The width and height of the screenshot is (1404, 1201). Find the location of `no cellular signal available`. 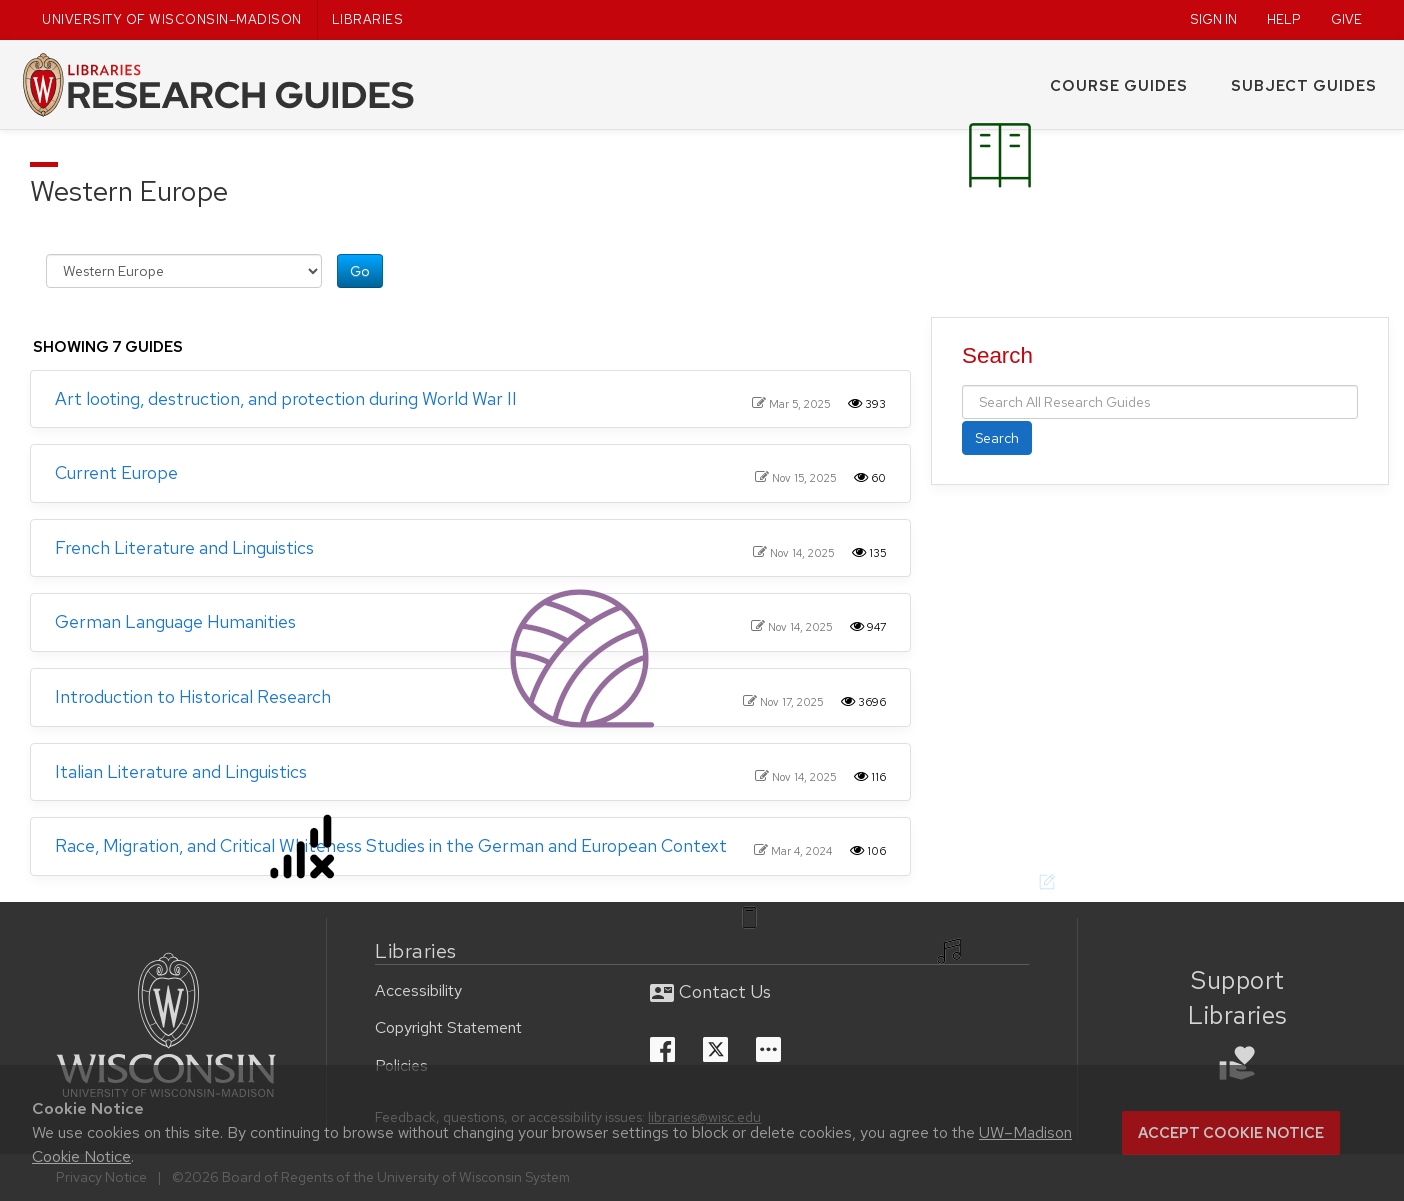

no cellular signal available is located at coordinates (303, 850).